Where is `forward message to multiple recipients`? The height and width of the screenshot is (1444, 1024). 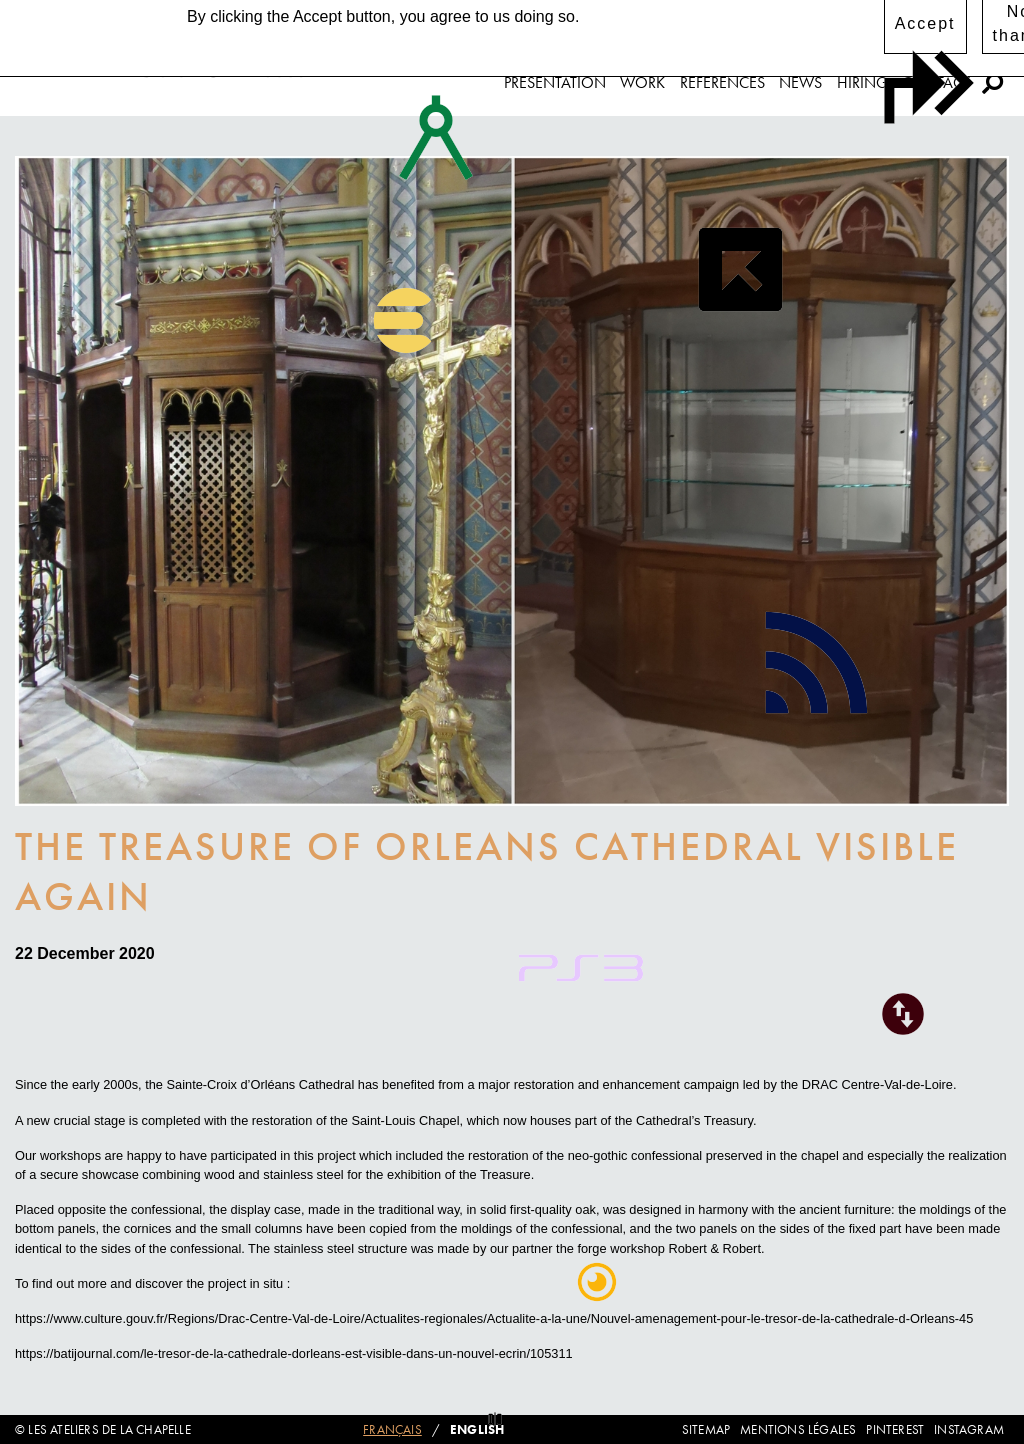
forward message to multiple recipients is located at coordinates (925, 88).